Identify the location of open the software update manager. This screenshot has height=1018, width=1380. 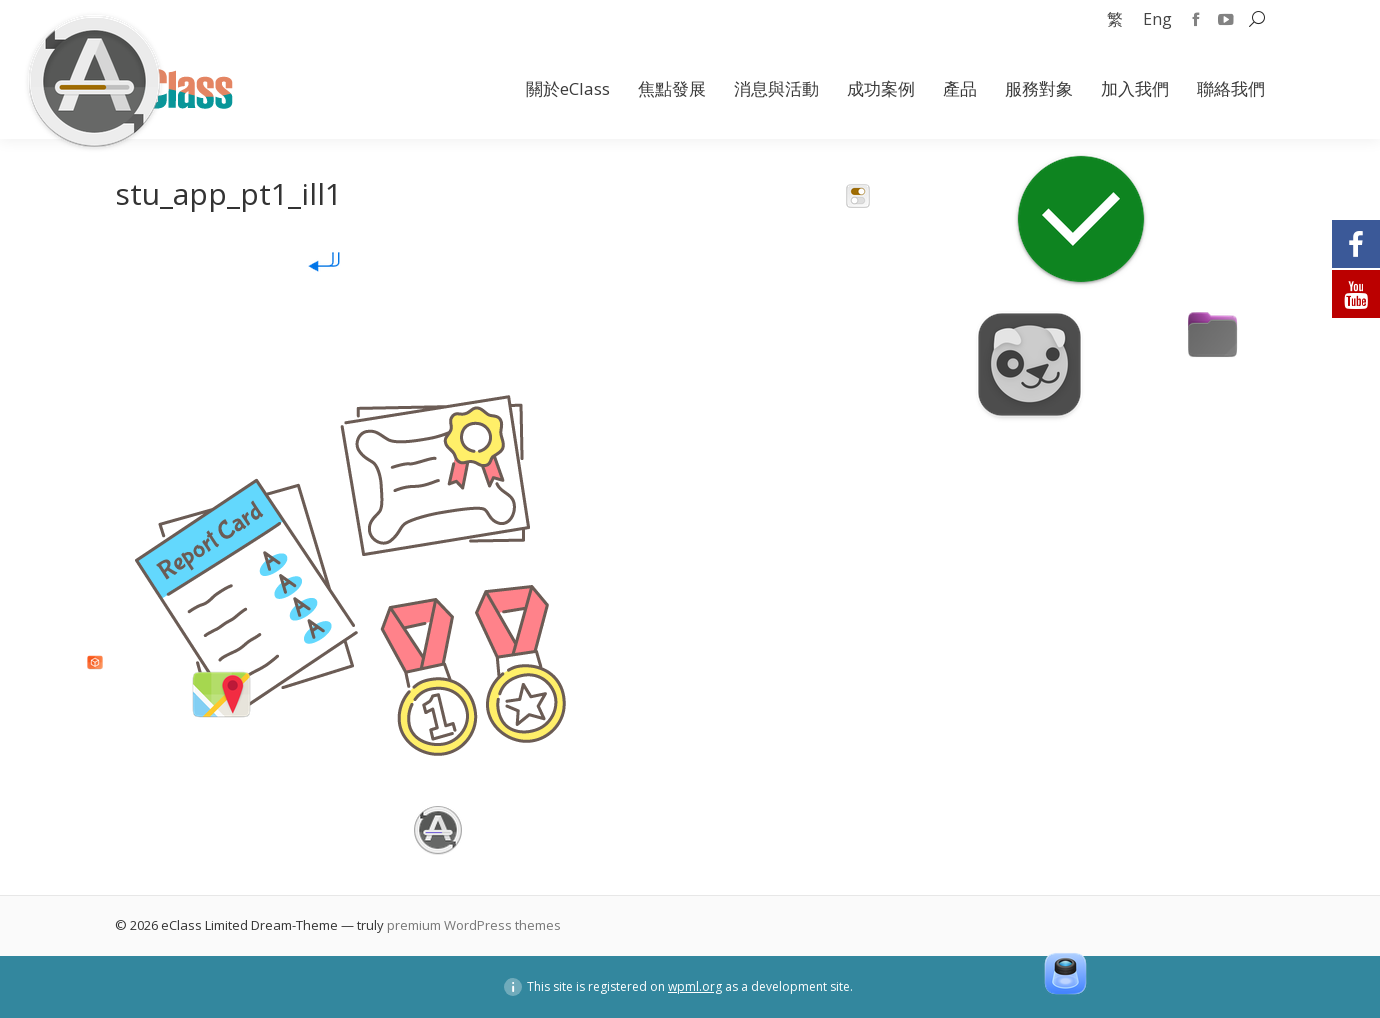
(94, 81).